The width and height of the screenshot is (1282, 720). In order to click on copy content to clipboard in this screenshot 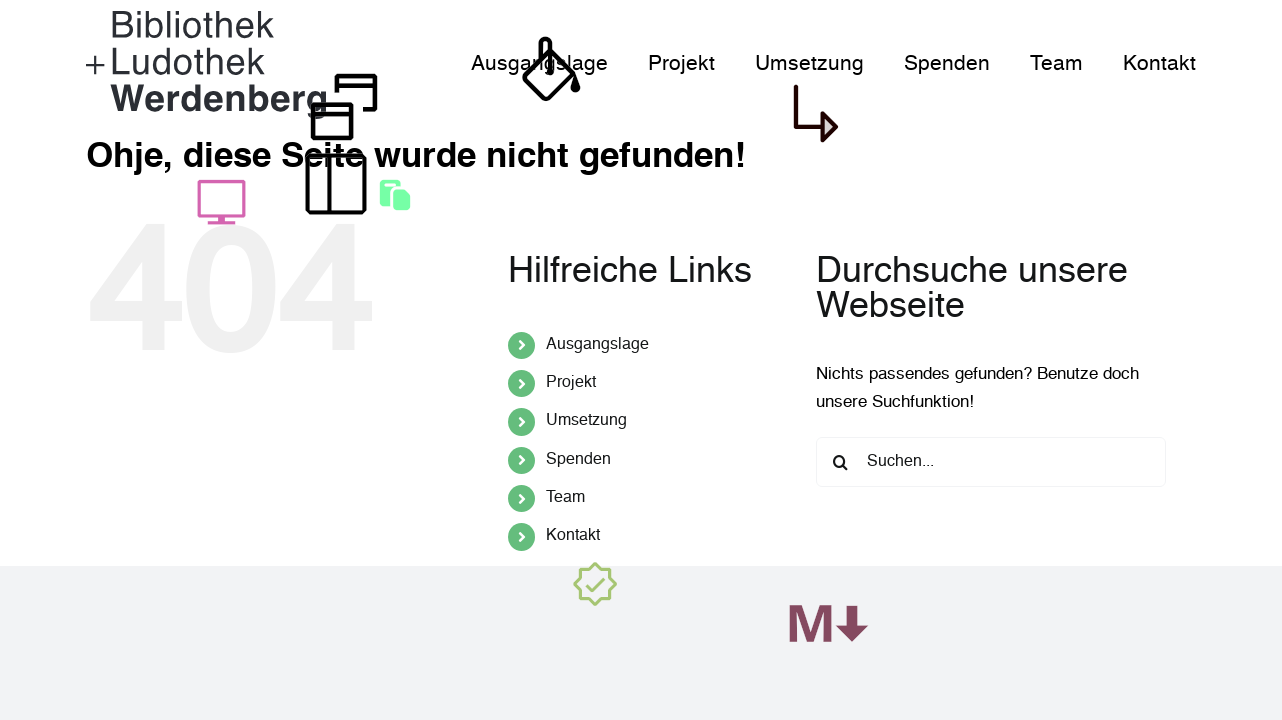, I will do `click(395, 195)`.